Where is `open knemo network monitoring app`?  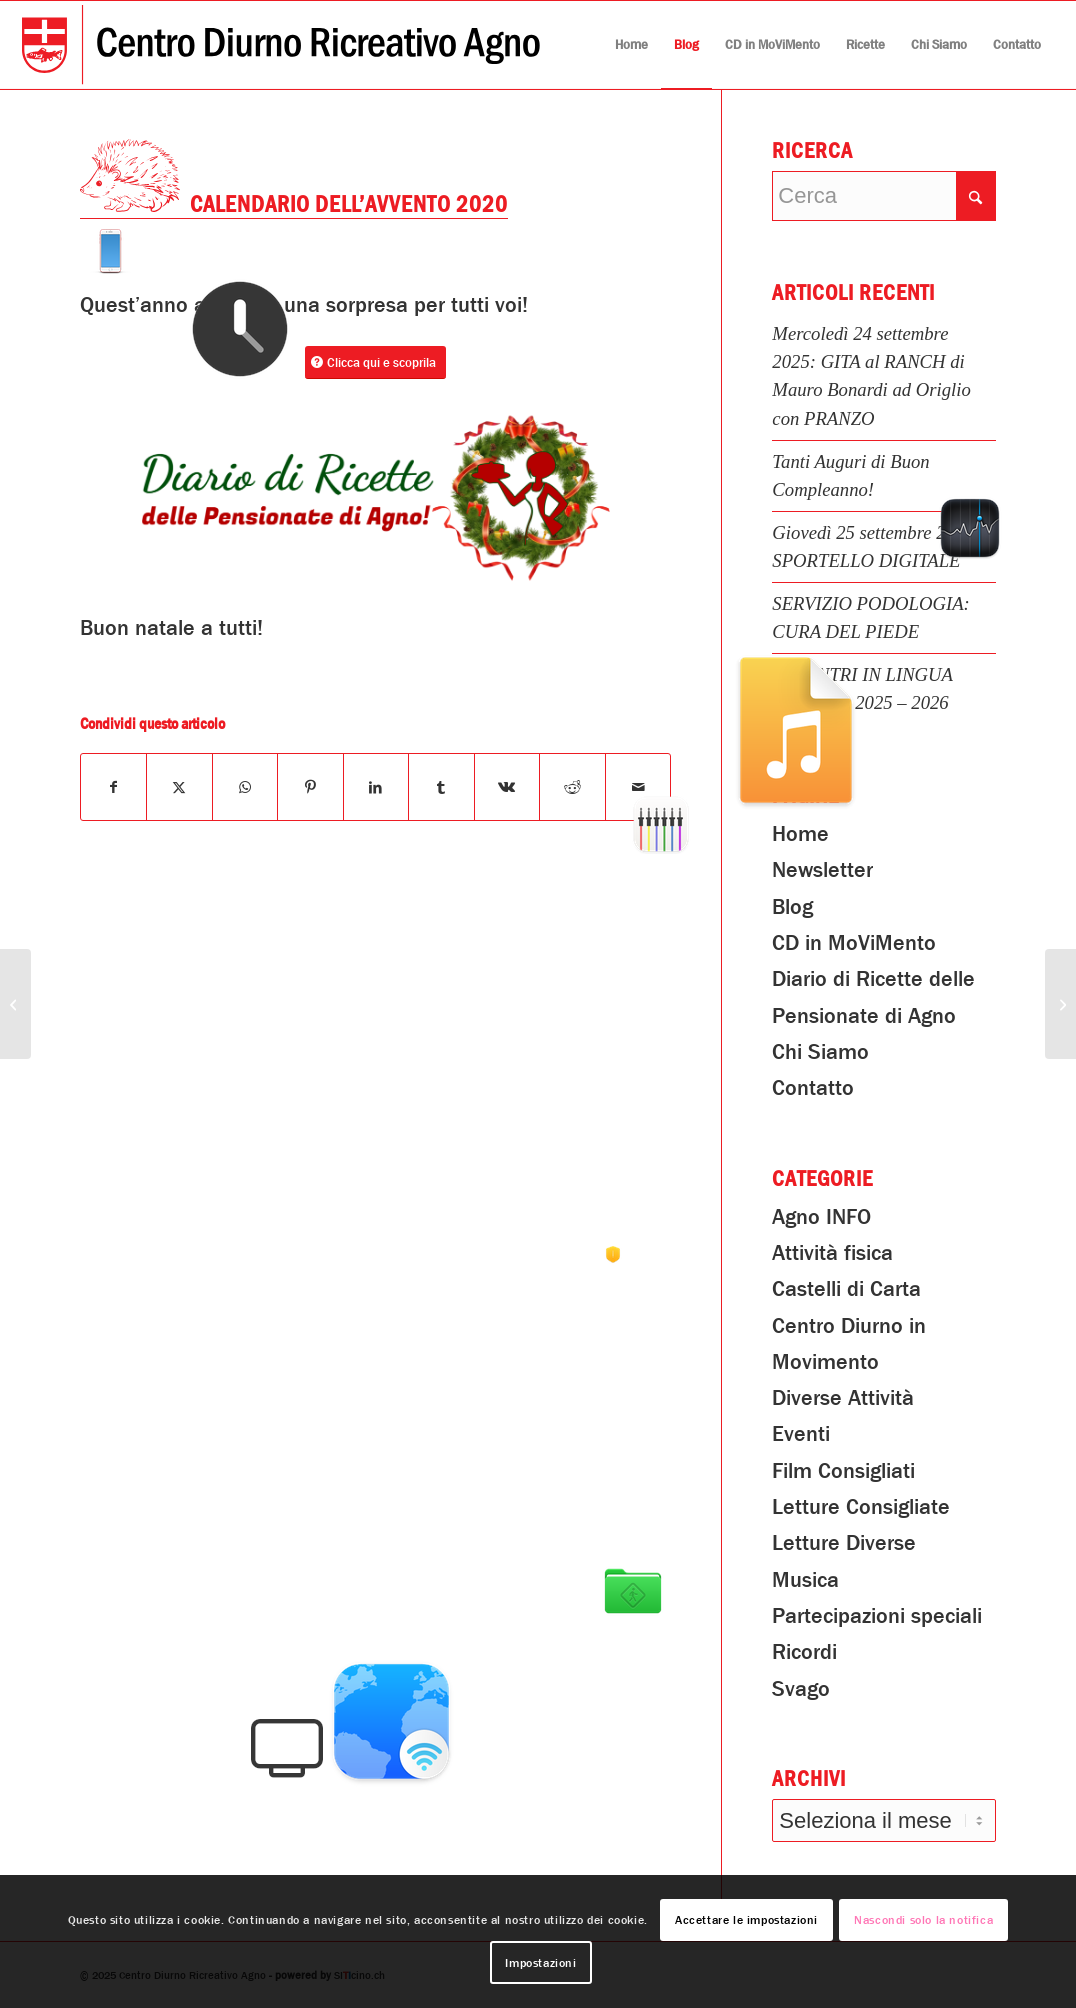 open knemo network monitoring app is located at coordinates (391, 1721).